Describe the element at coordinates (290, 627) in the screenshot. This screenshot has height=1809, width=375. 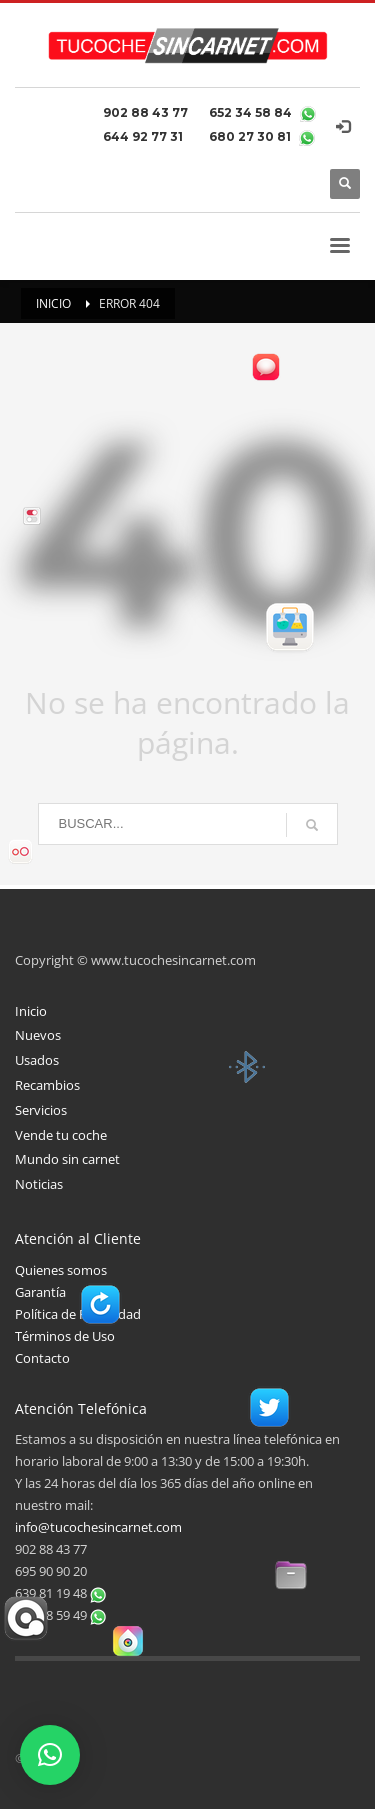
I see `open formatlab application` at that location.